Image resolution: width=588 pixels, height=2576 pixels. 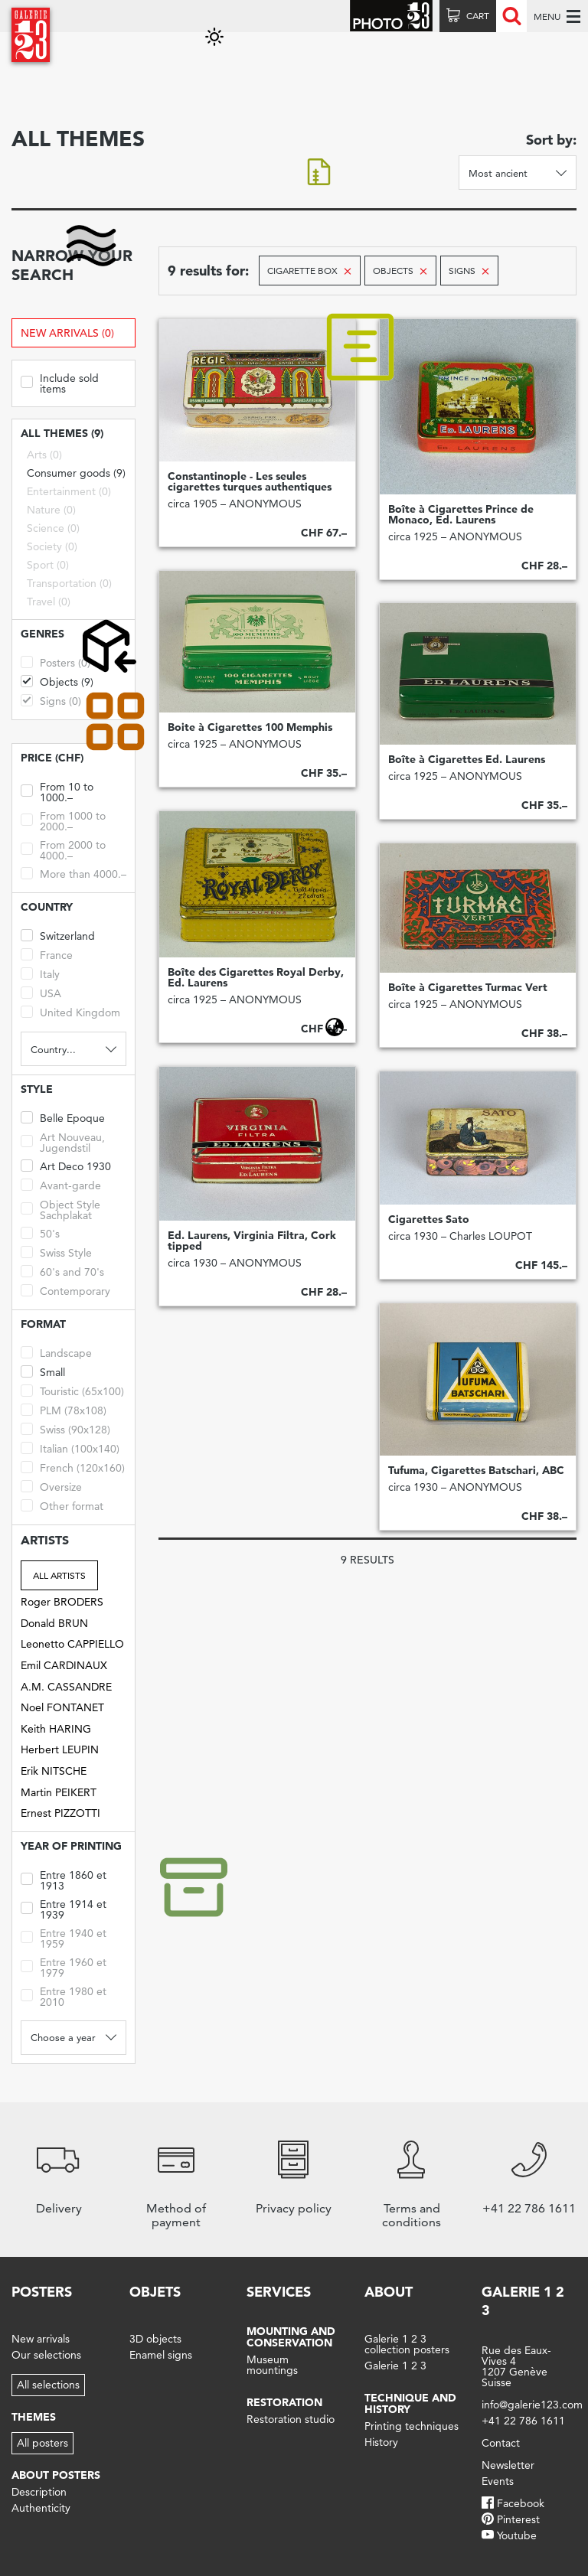 I want to click on switch to light mode, so click(x=214, y=37).